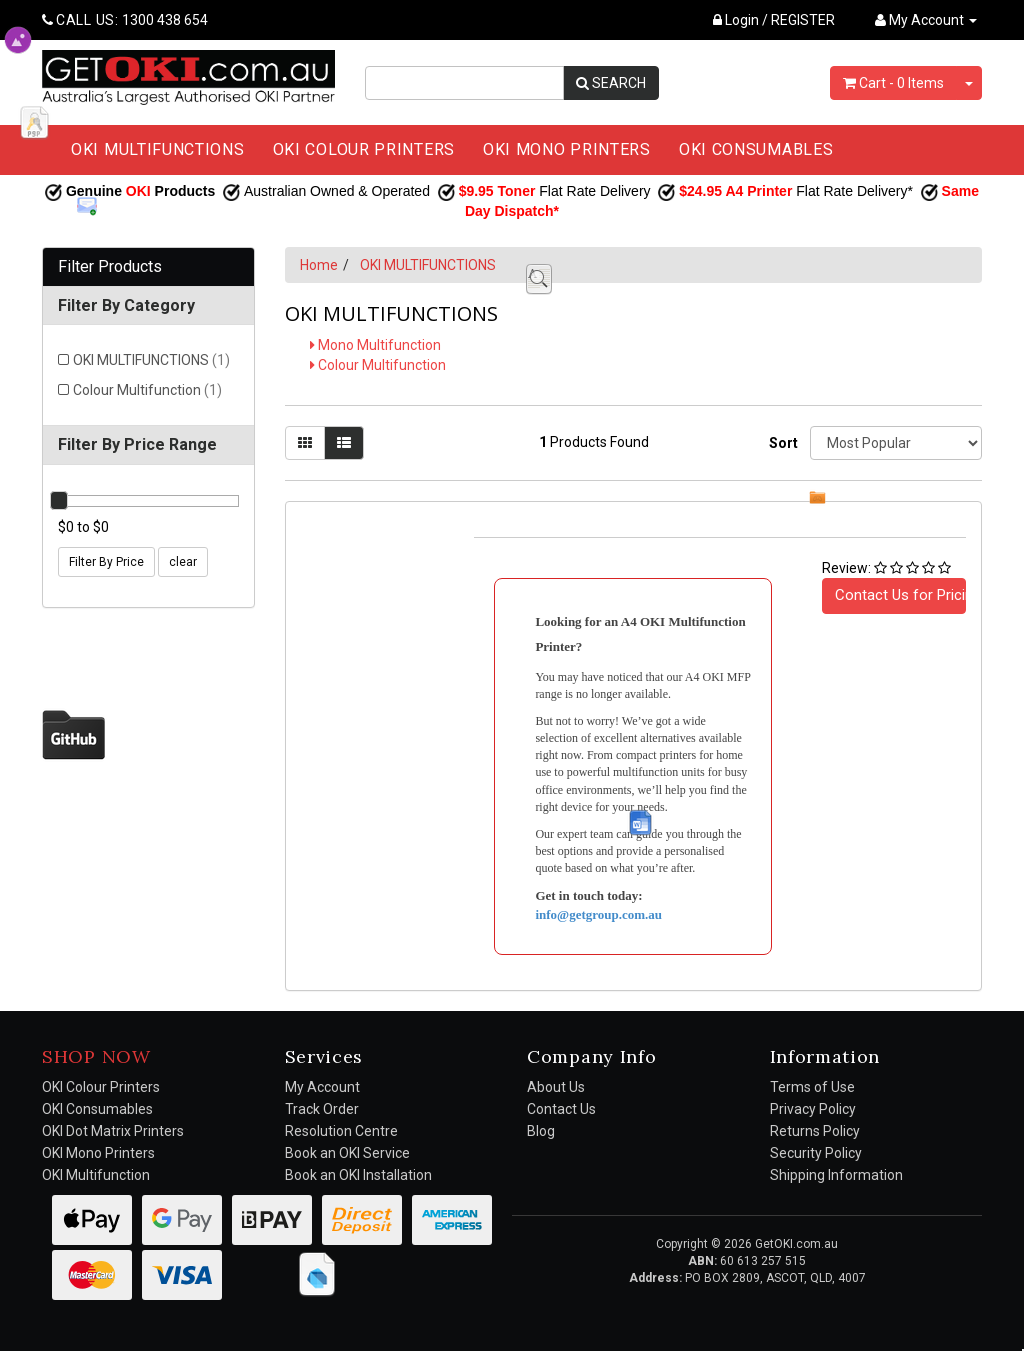  What do you see at coordinates (34, 122) in the screenshot?
I see `pgp encryption key file` at bounding box center [34, 122].